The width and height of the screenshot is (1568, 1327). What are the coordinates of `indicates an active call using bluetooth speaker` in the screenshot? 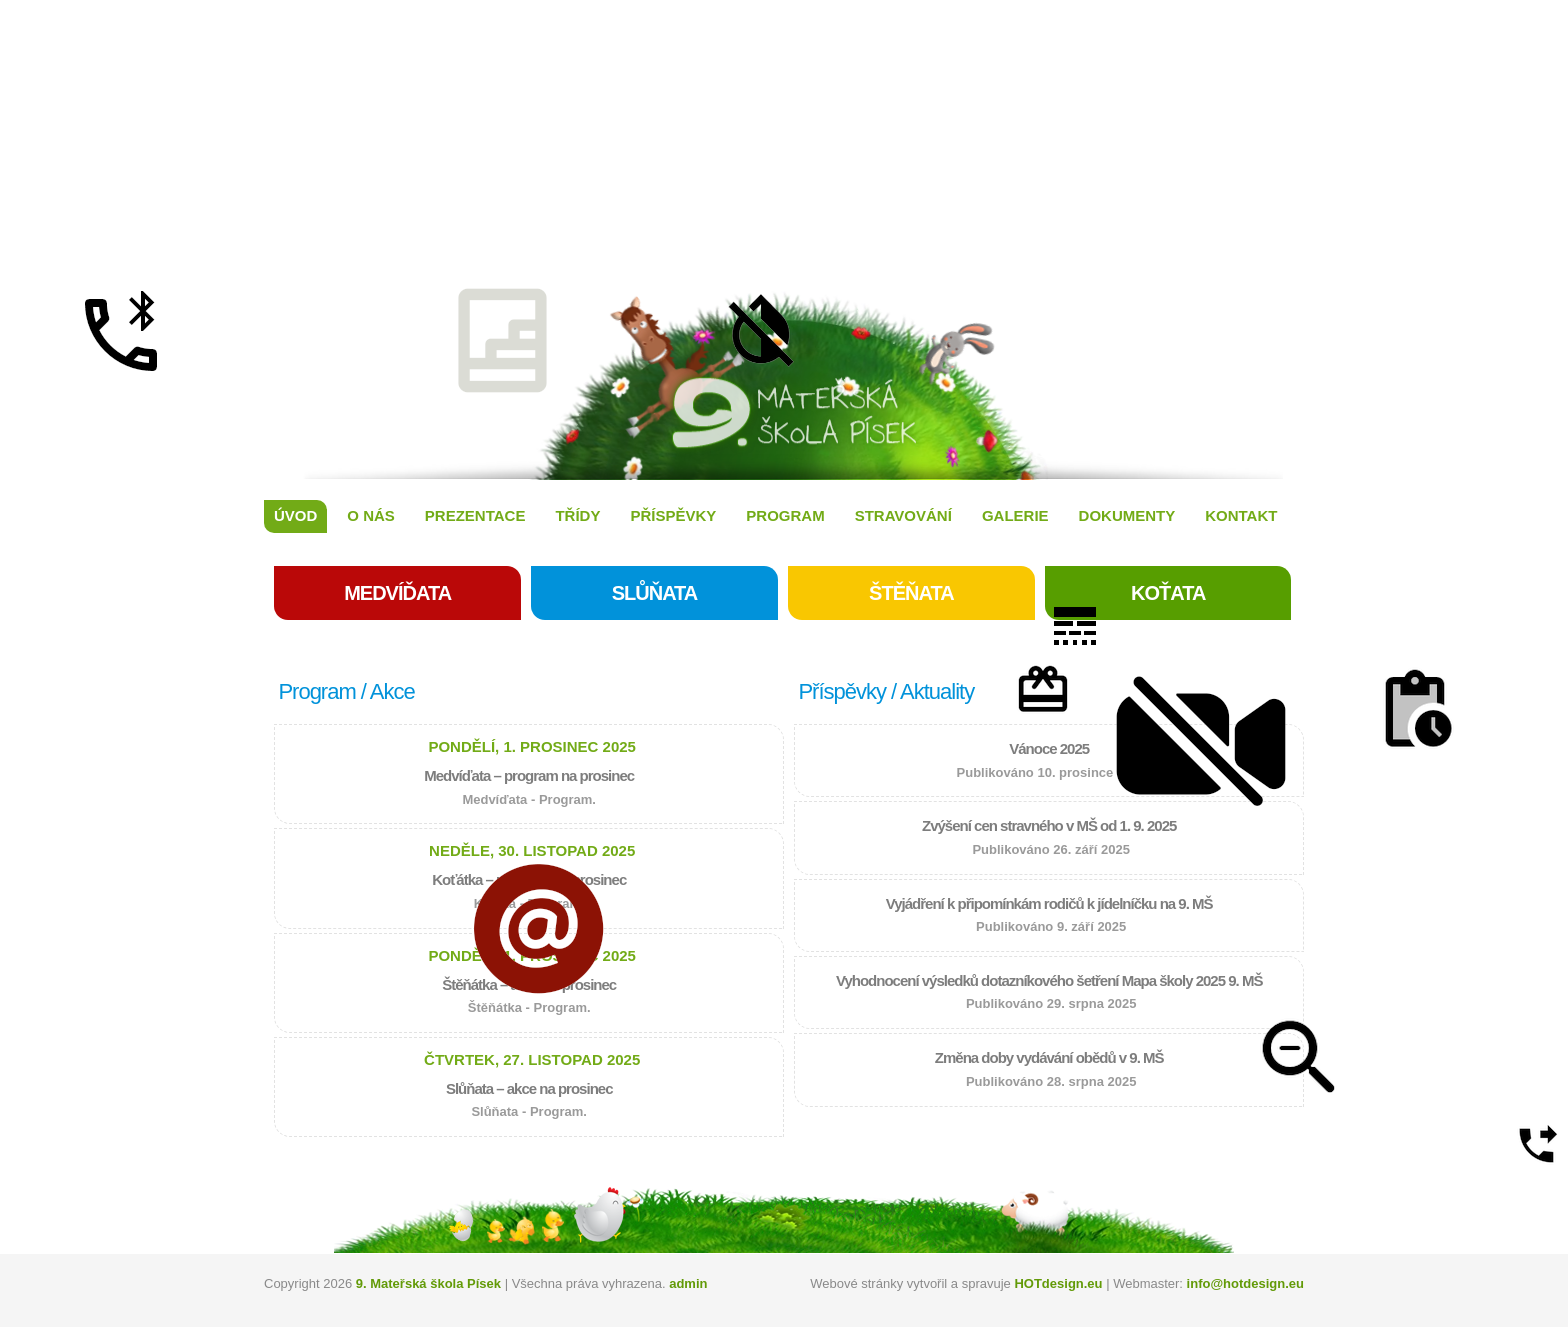 It's located at (121, 335).